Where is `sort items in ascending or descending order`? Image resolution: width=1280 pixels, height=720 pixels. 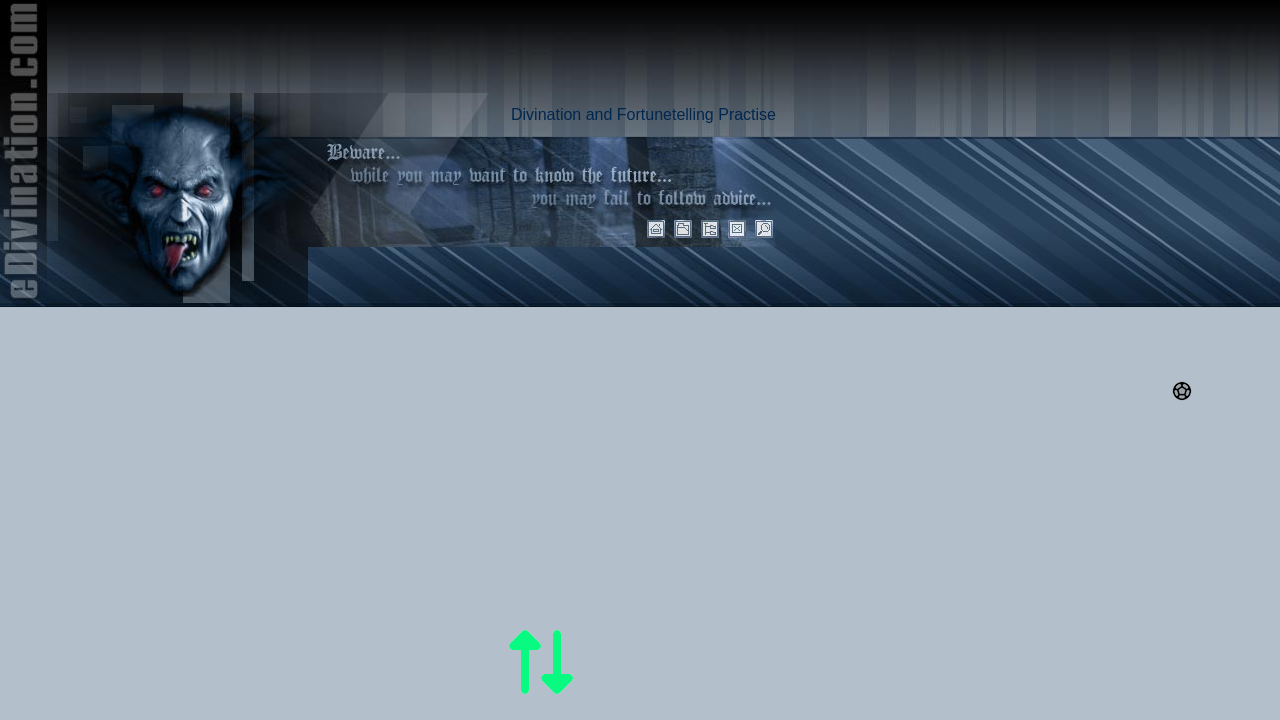
sort items in ascending or descending order is located at coordinates (541, 662).